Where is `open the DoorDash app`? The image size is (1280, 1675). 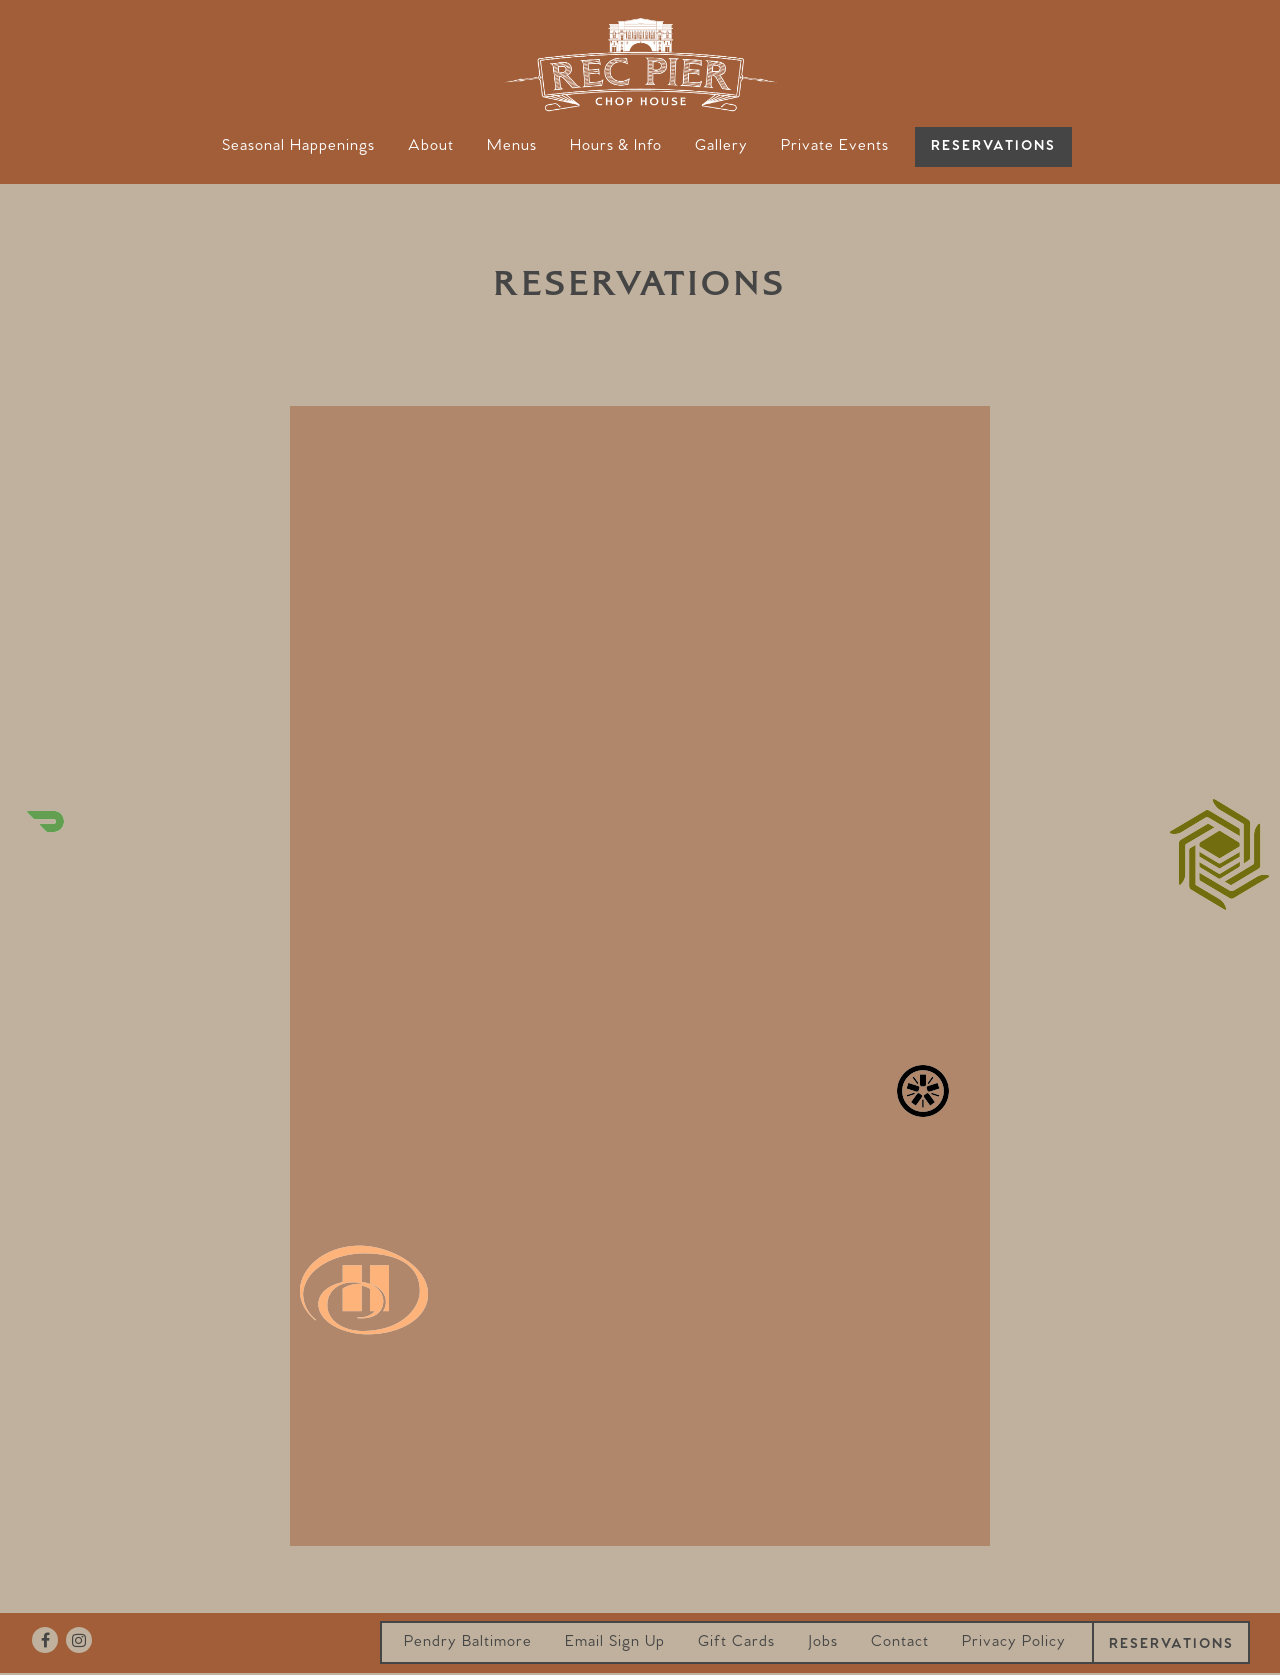 open the DoorDash app is located at coordinates (45, 821).